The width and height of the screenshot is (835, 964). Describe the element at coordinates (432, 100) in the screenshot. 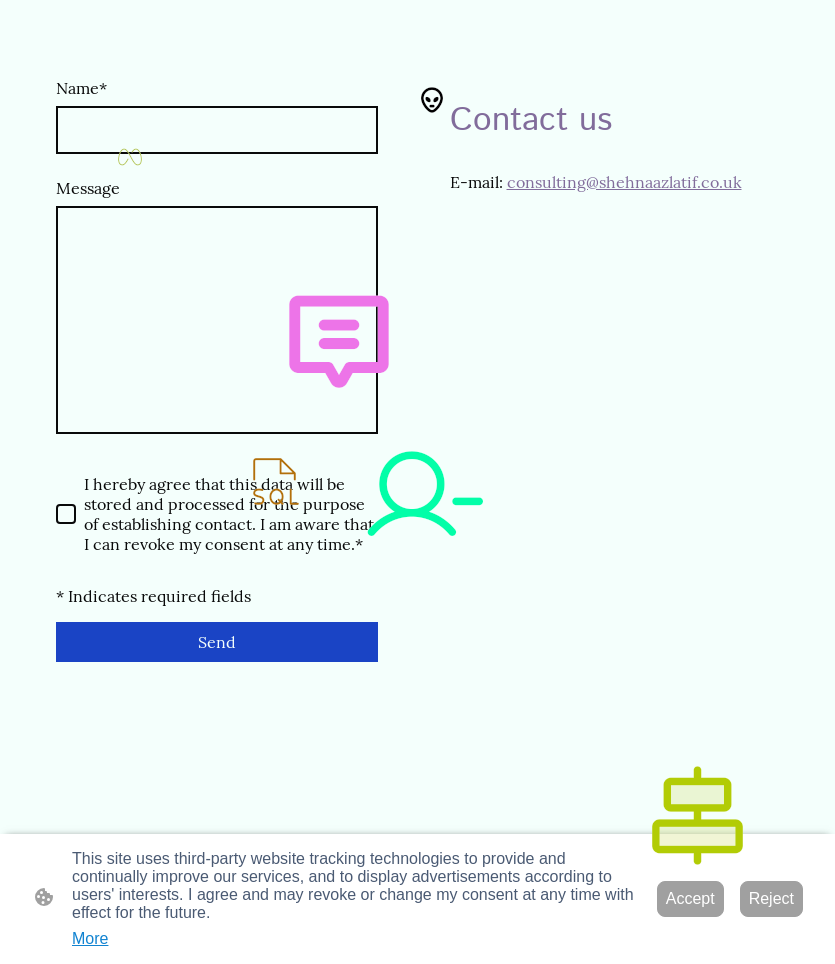

I see `view or access sci-fi themed content` at that location.